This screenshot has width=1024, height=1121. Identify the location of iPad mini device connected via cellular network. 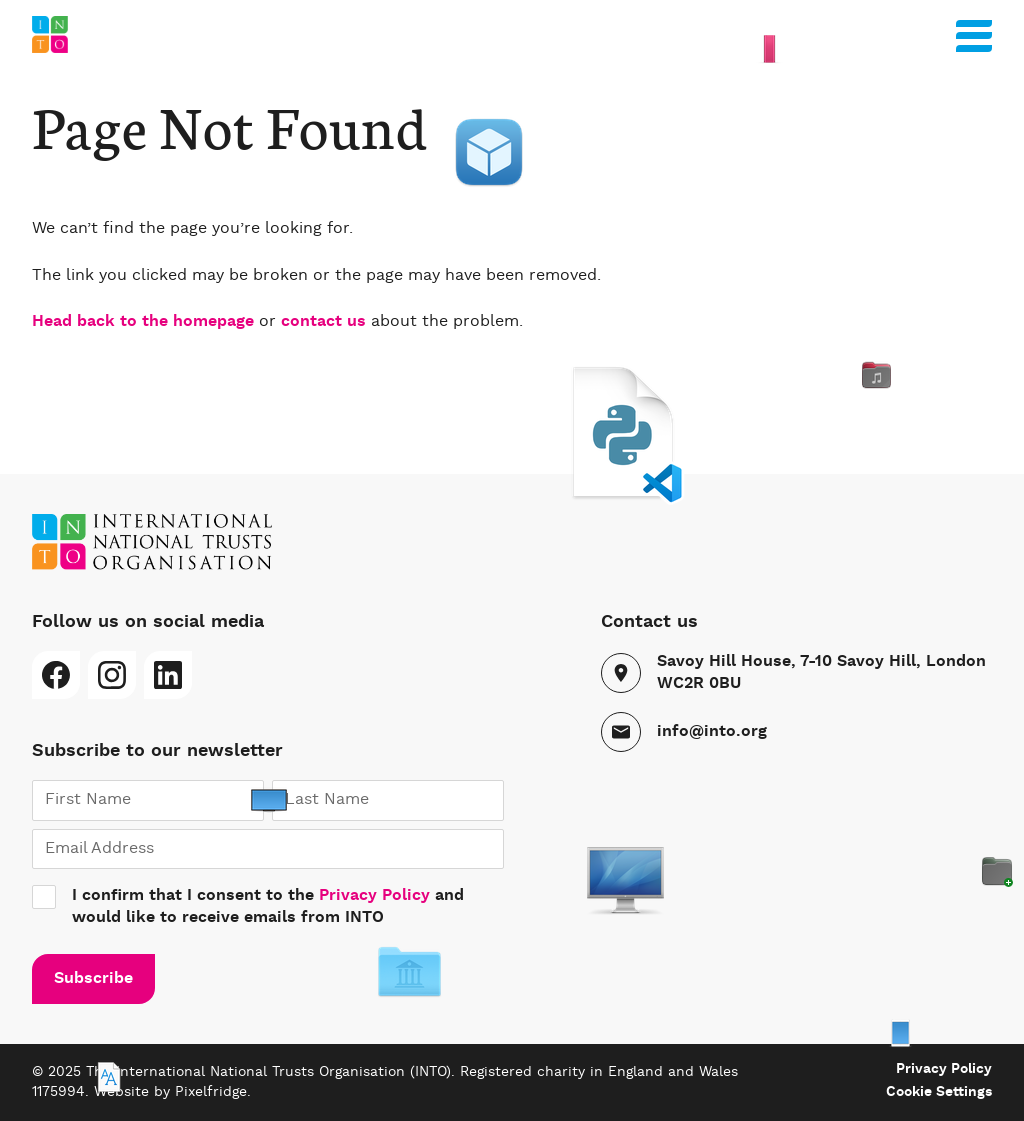
(900, 1030).